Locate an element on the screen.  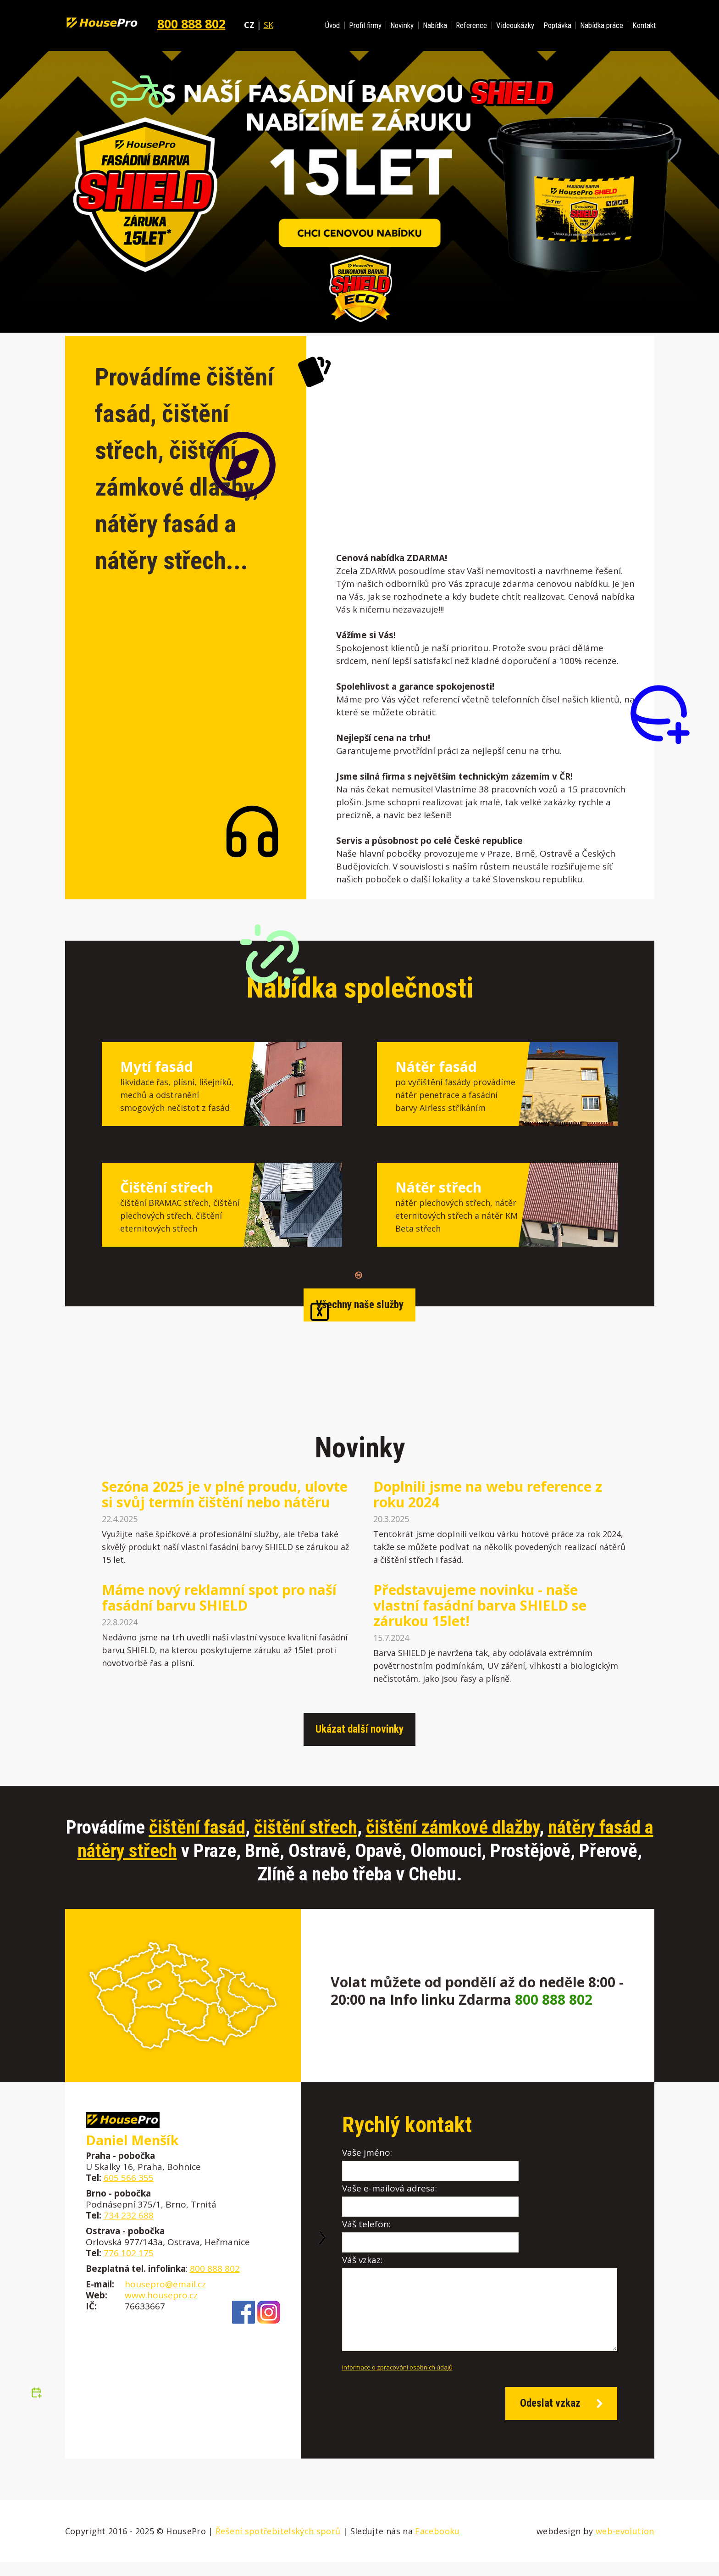
remove or break a hyperlink is located at coordinates (272, 957).